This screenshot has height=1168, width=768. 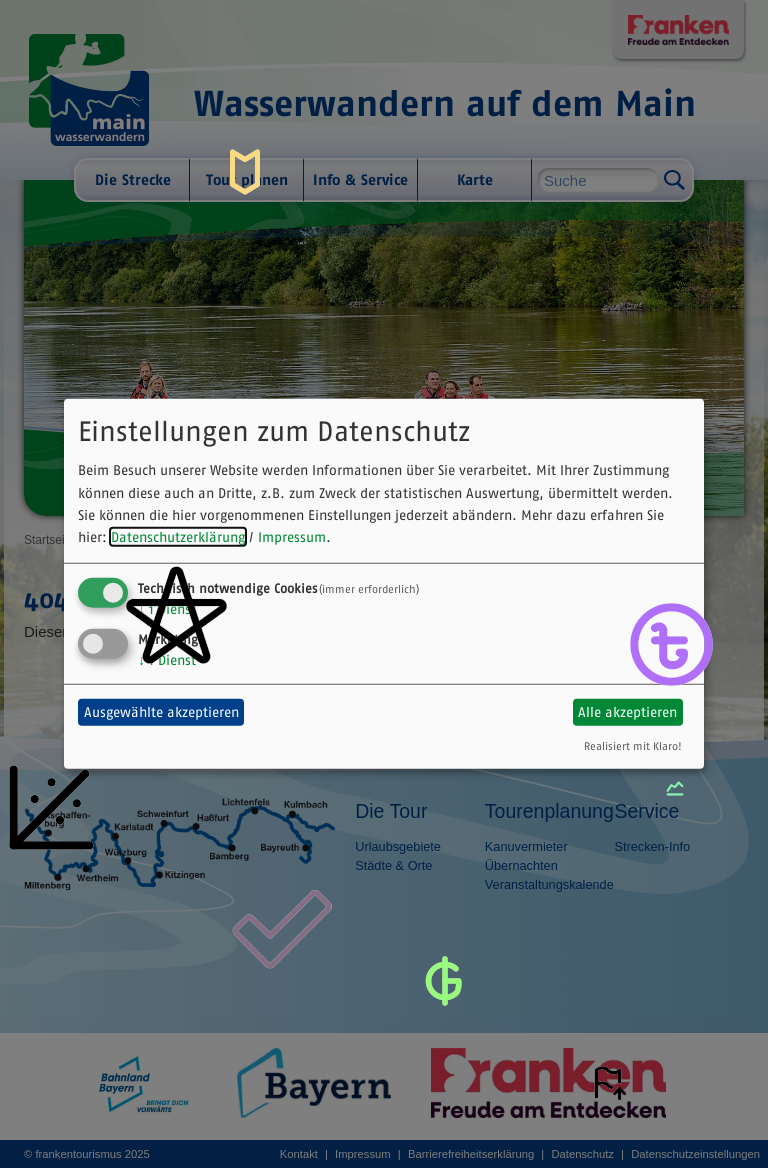 What do you see at coordinates (671, 644) in the screenshot?
I see `bangladeshi taka currency` at bounding box center [671, 644].